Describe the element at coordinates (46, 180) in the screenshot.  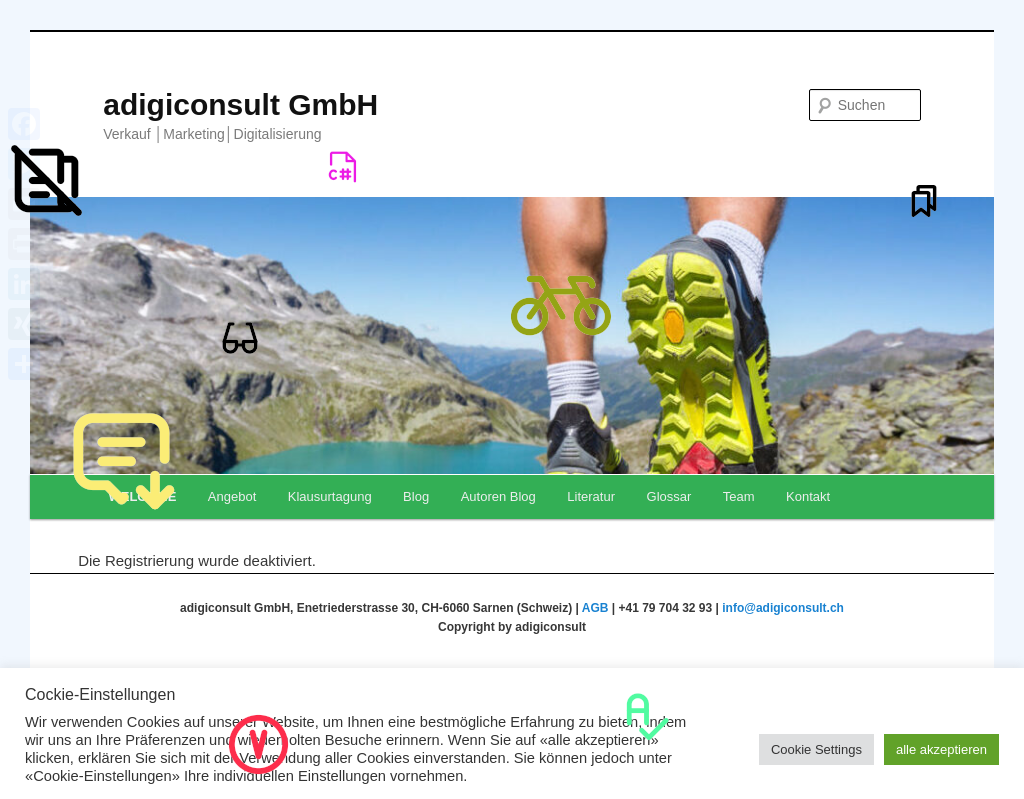
I see `disable news feed notifications` at that location.